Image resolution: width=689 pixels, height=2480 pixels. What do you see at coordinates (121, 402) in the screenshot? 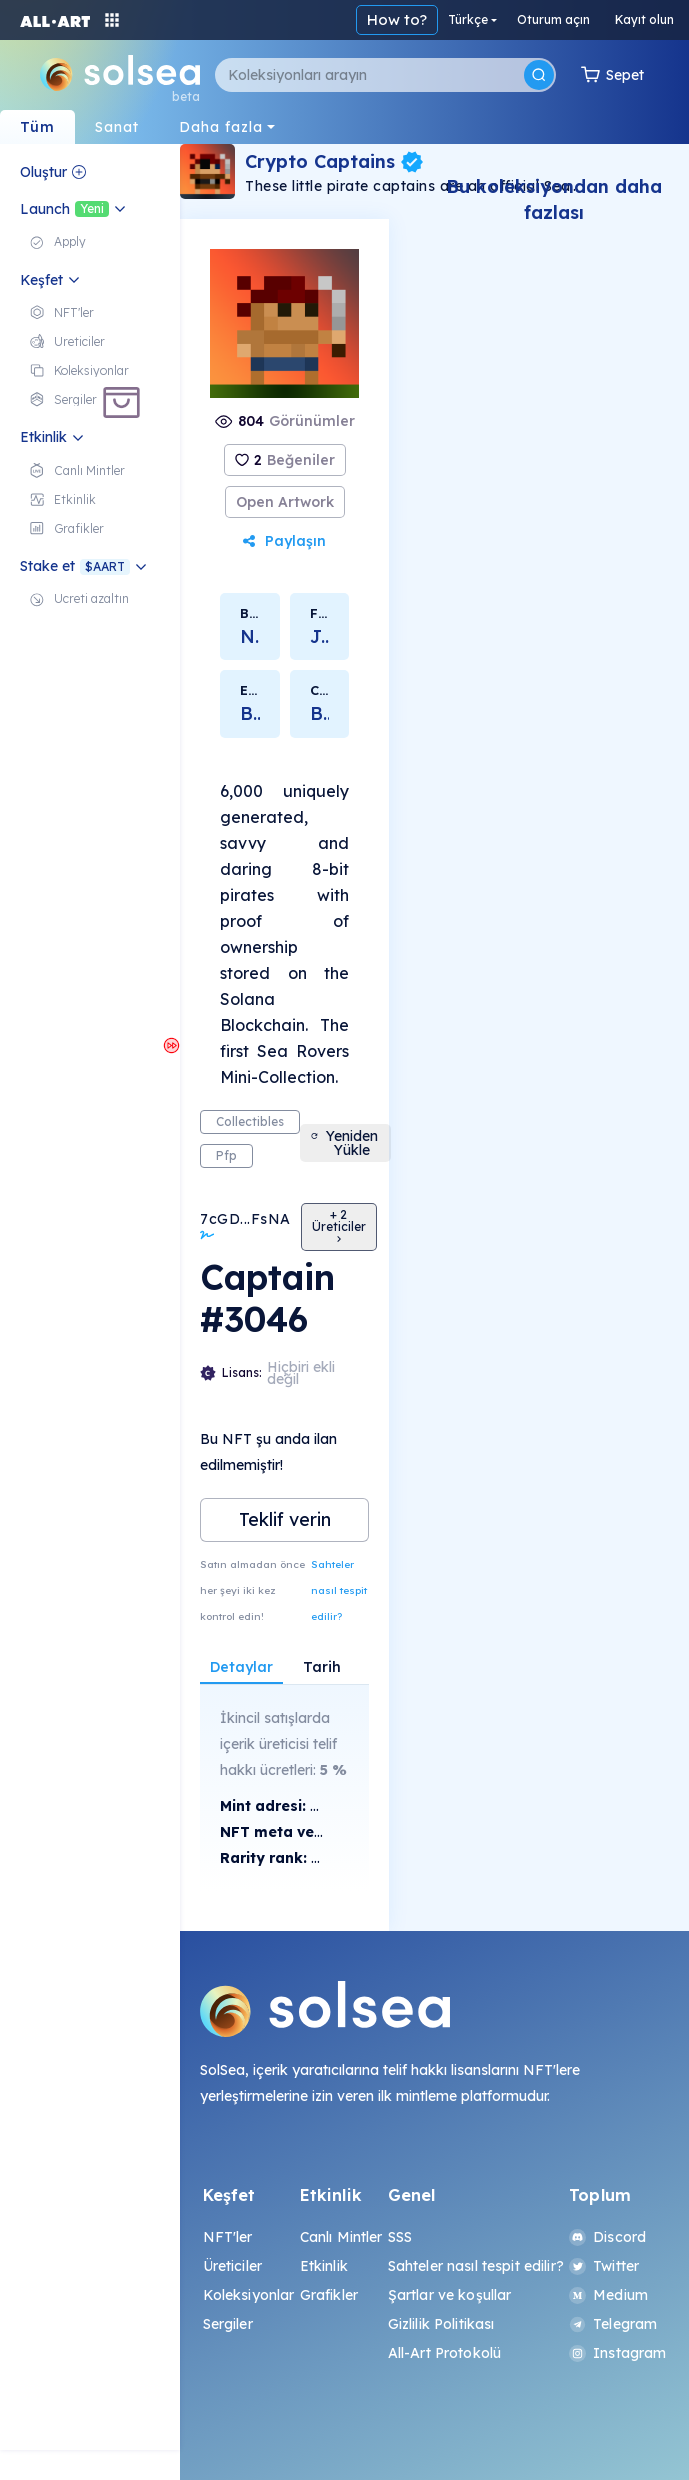
I see `view your shopping bag` at bounding box center [121, 402].